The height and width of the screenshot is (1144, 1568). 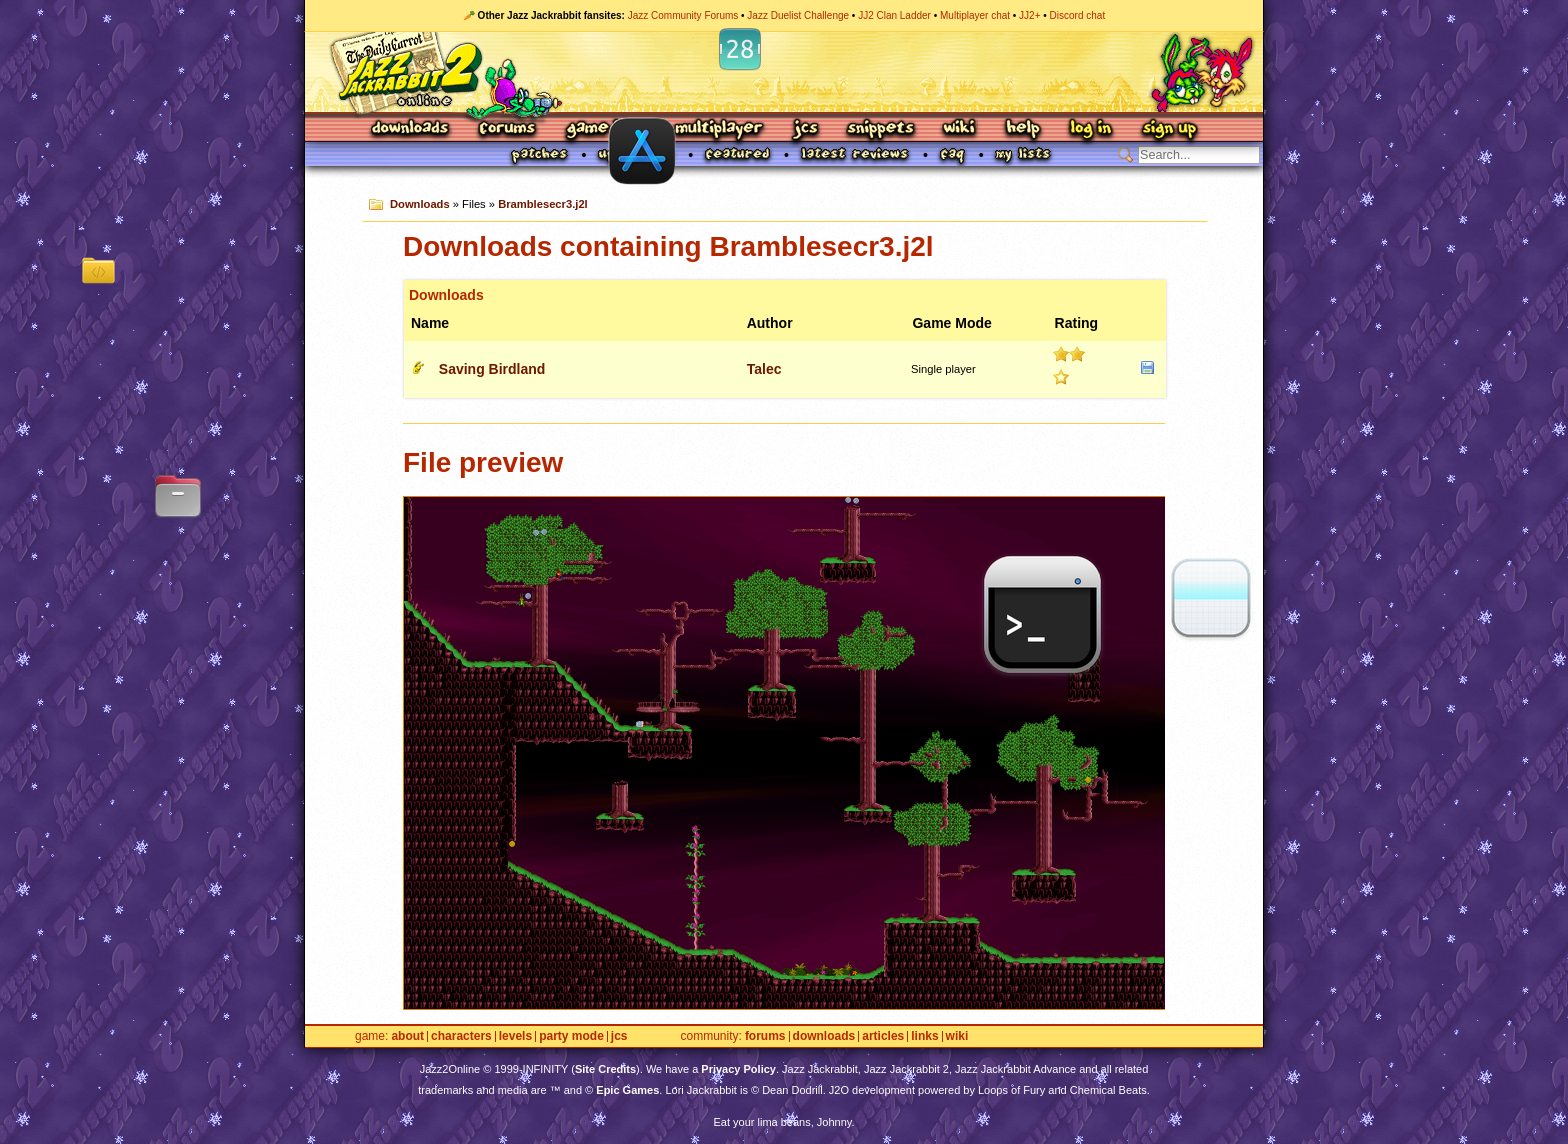 What do you see at coordinates (178, 496) in the screenshot?
I see `open file manager application` at bounding box center [178, 496].